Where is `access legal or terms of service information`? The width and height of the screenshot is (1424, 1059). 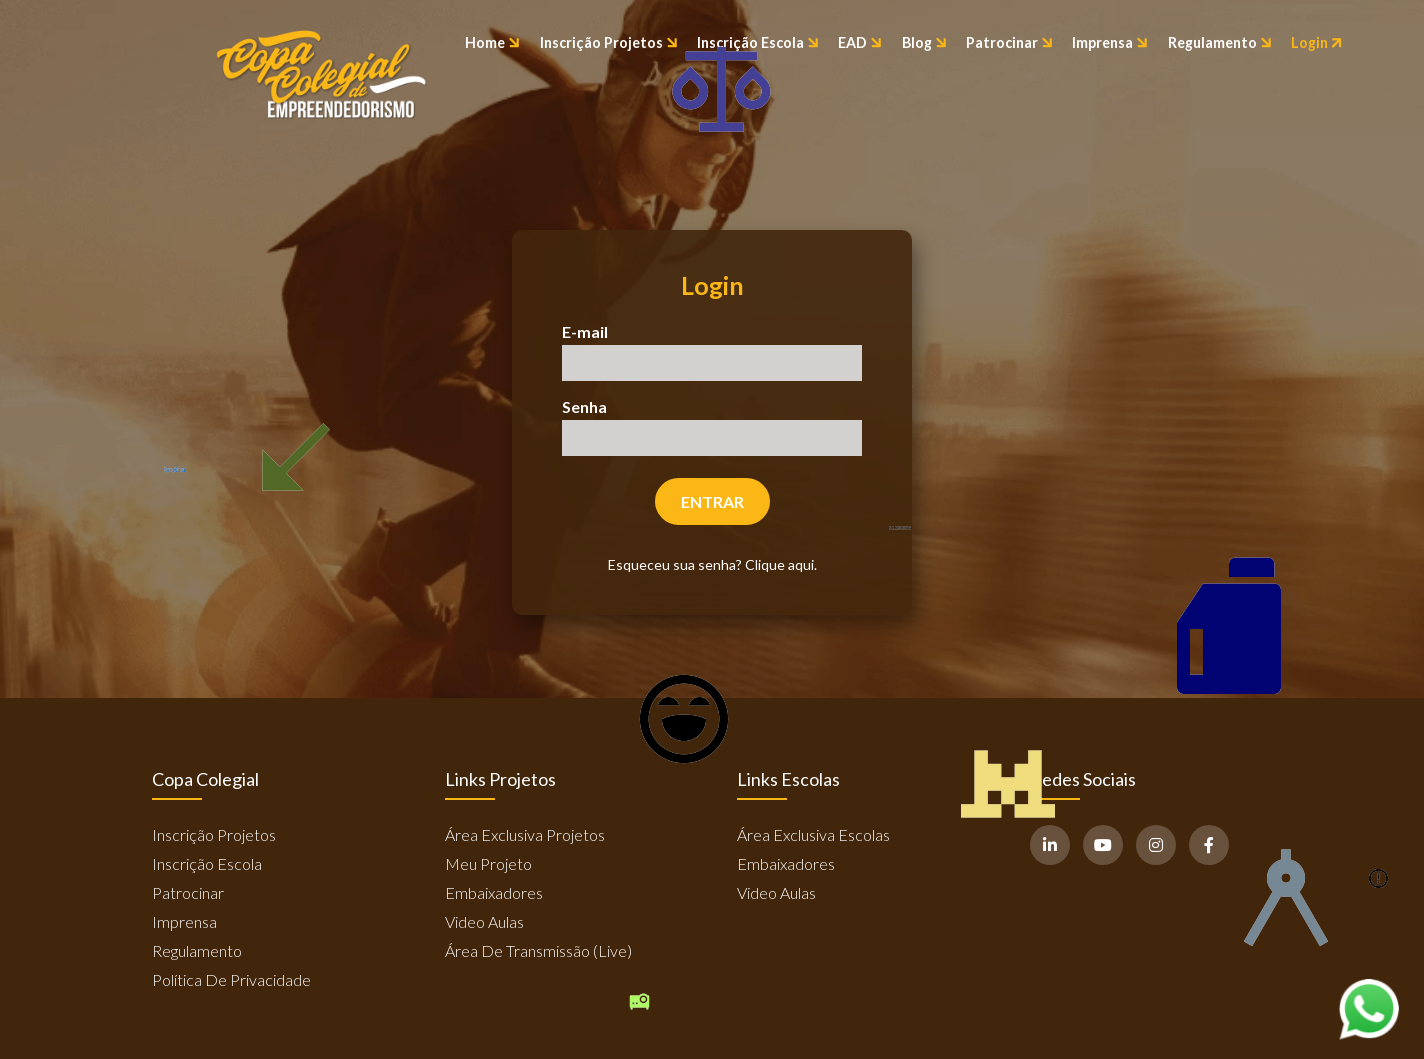
access legal or terms of service information is located at coordinates (721, 91).